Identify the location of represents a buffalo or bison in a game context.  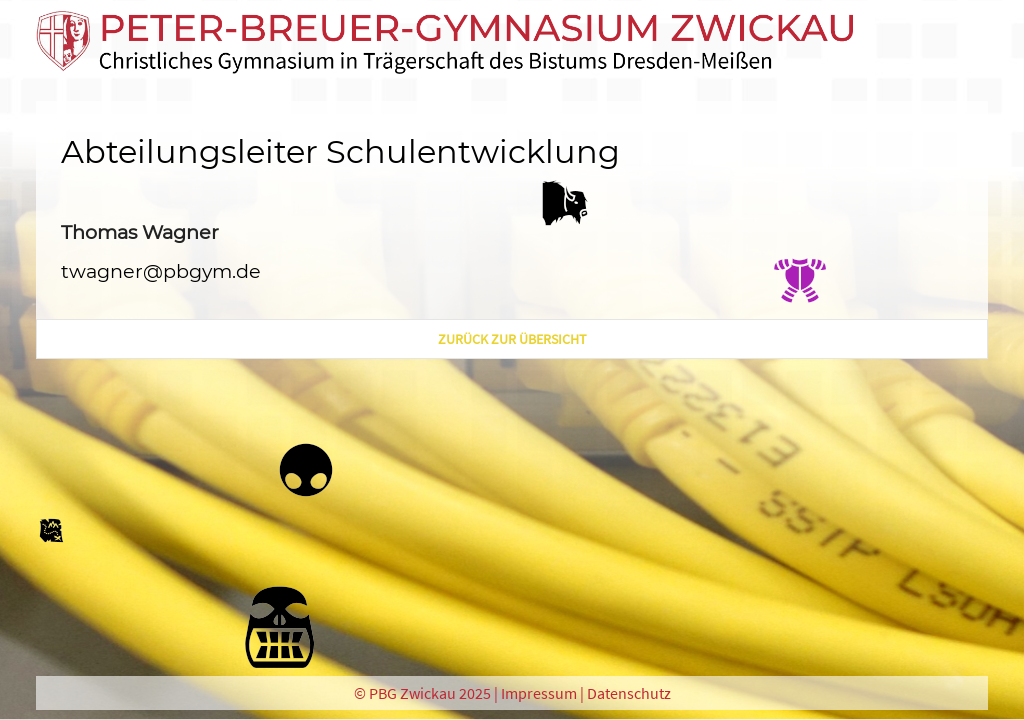
(565, 203).